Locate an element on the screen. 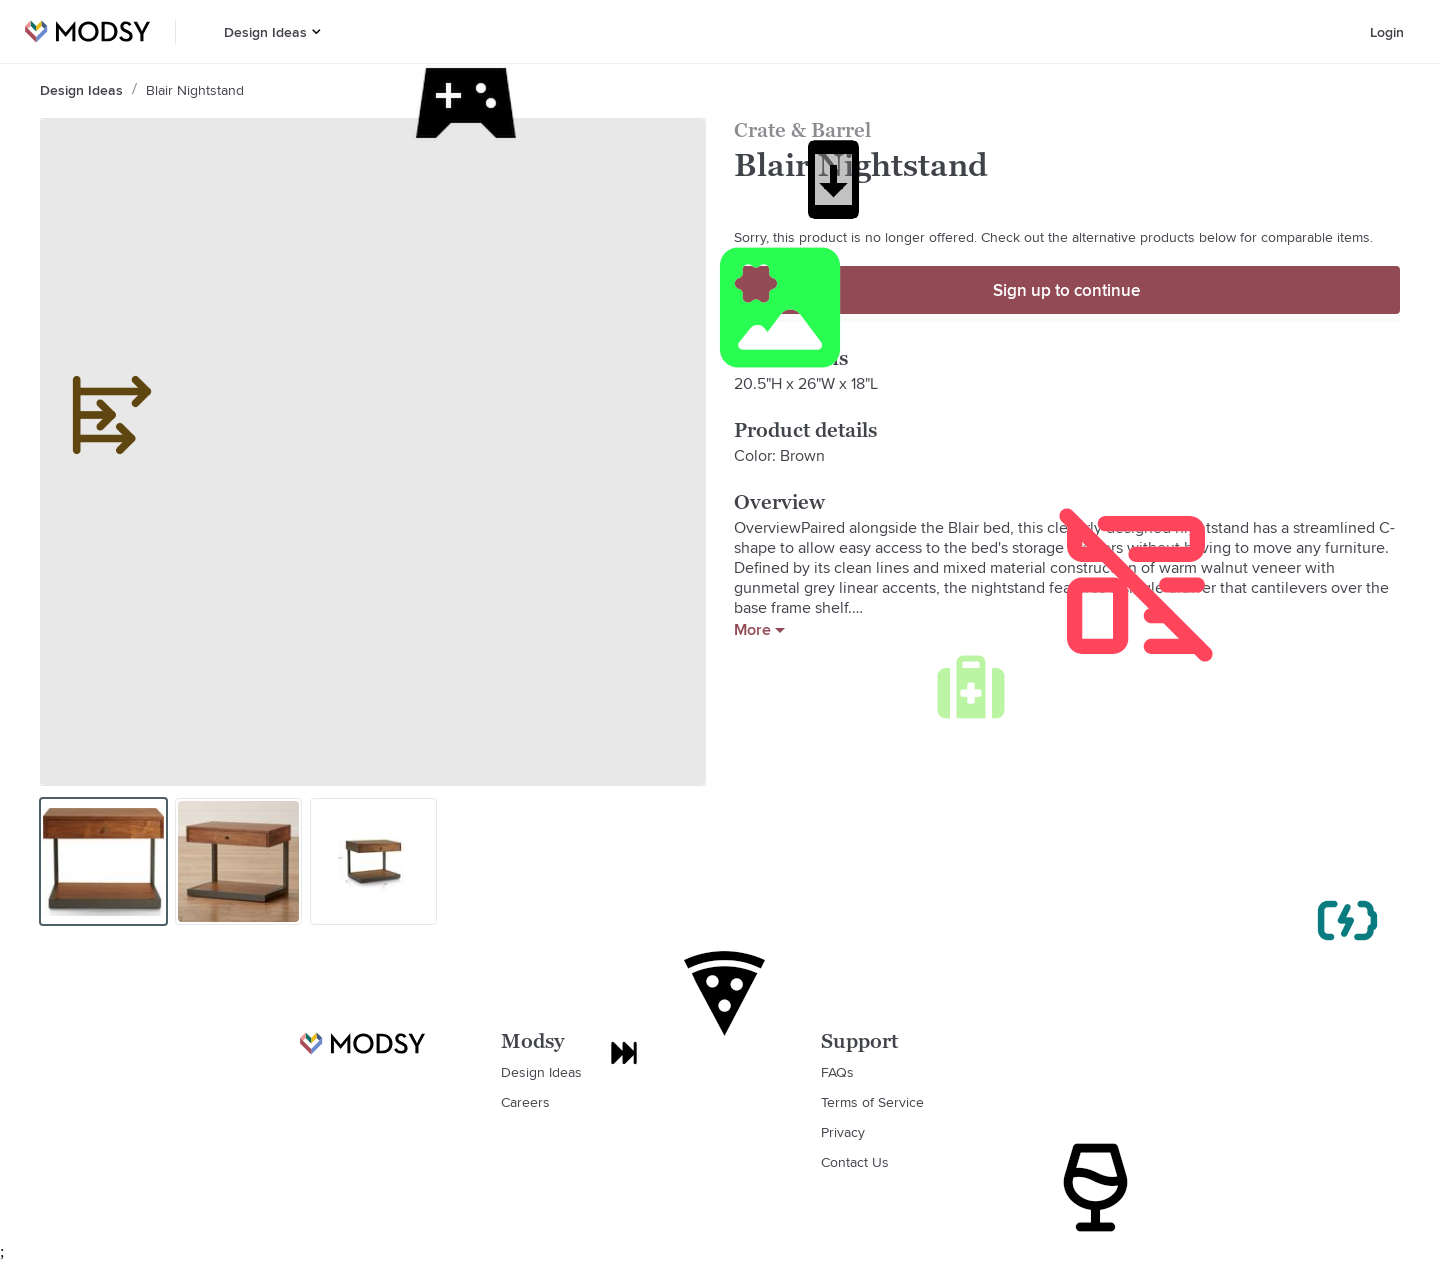 The height and width of the screenshot is (1262, 1440). indicates device is currently charging is located at coordinates (1347, 920).